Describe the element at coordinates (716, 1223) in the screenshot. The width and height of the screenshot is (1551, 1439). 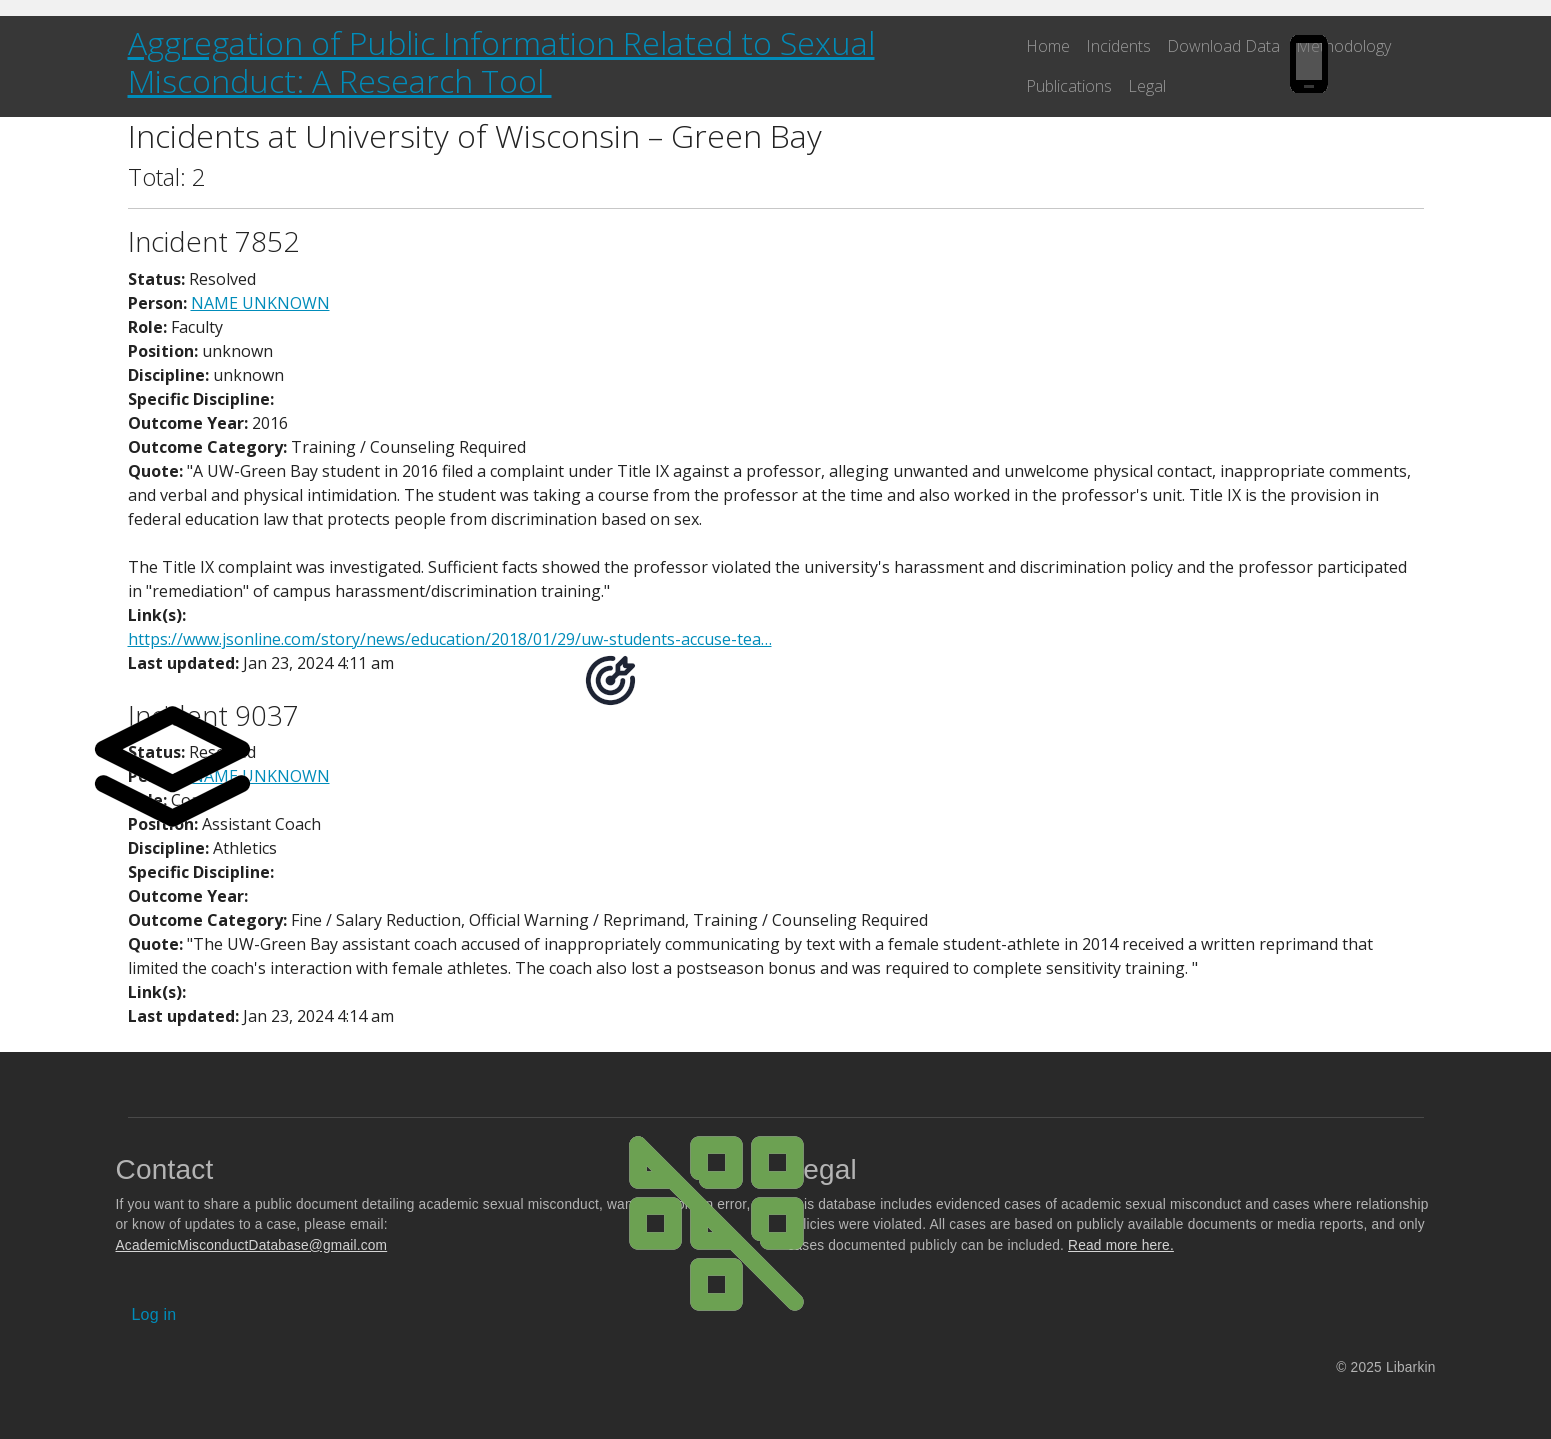
I see `dialpad is currently disabled` at that location.